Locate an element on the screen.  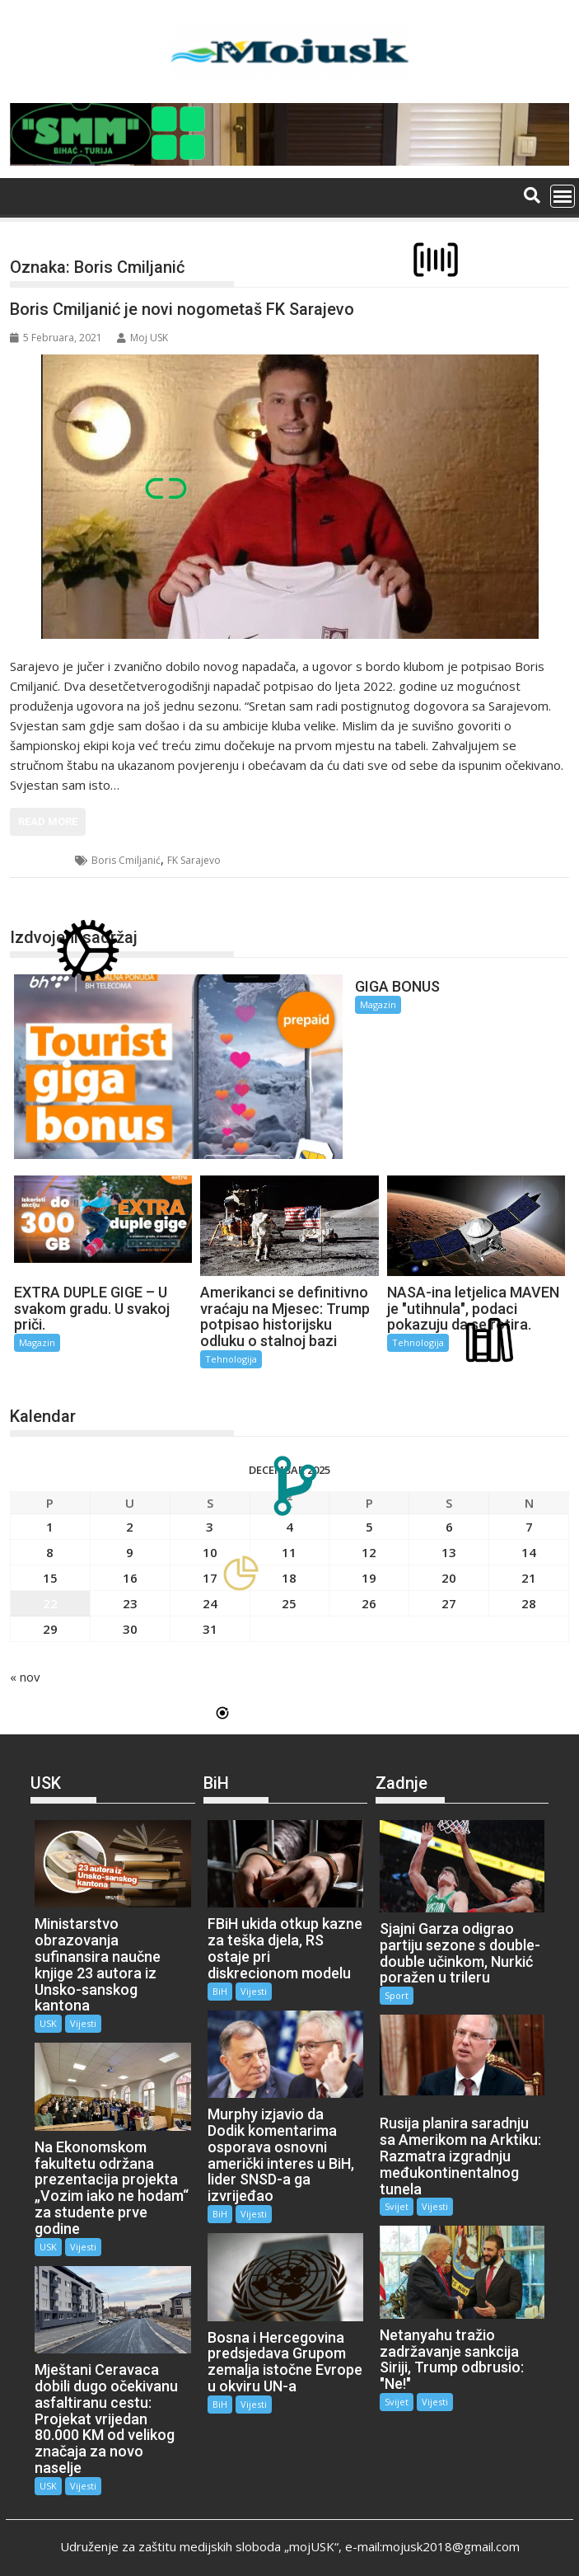
disconnect or remove a linked account is located at coordinates (166, 488).